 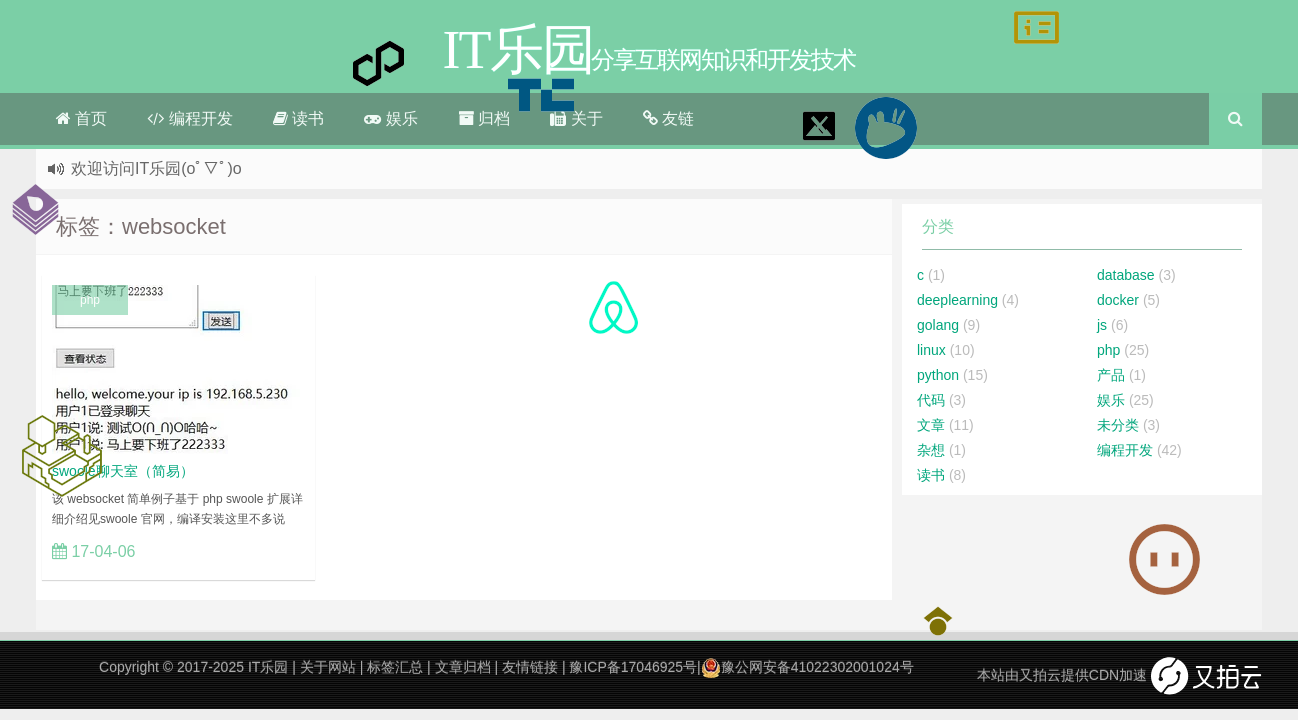 I want to click on xubuntu linux distribution logo, so click(x=886, y=128).